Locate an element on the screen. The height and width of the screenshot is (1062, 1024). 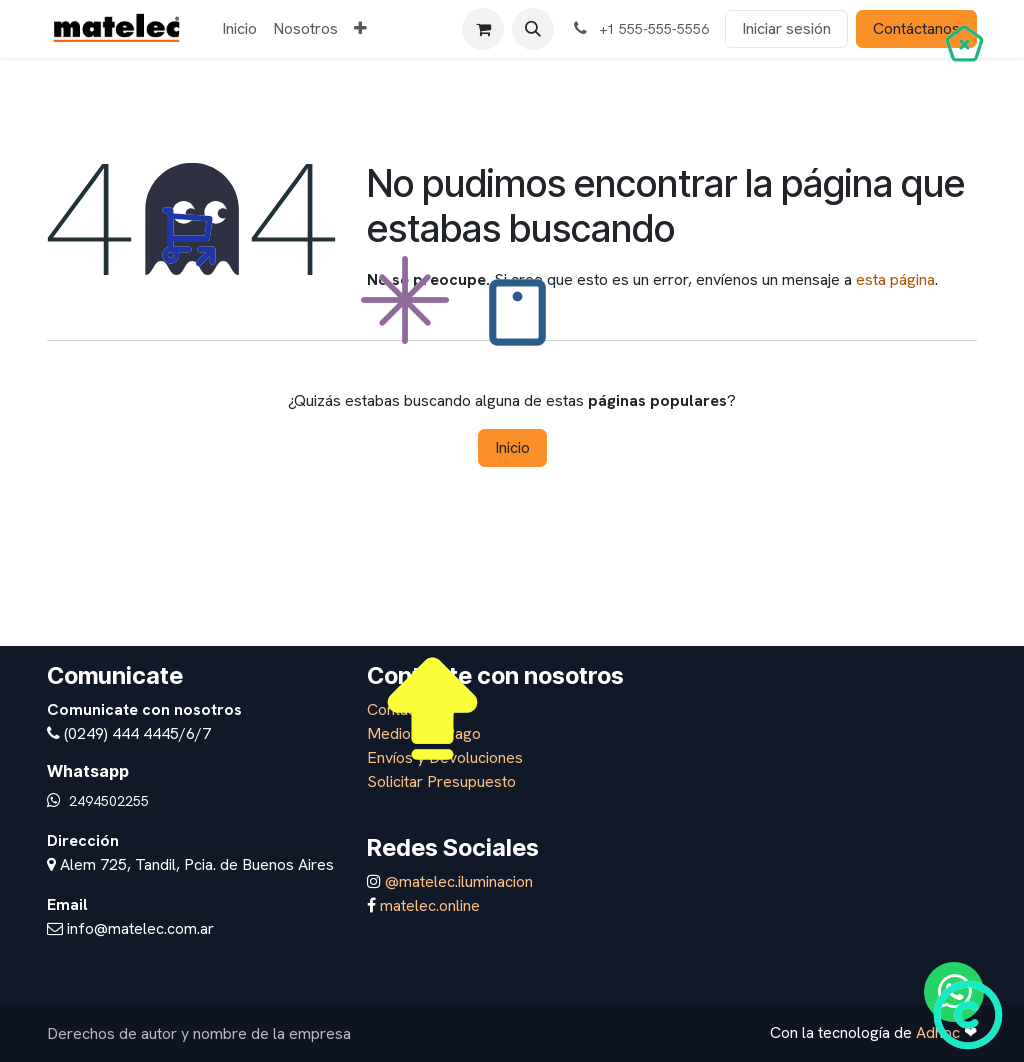
upload a file or document is located at coordinates (432, 707).